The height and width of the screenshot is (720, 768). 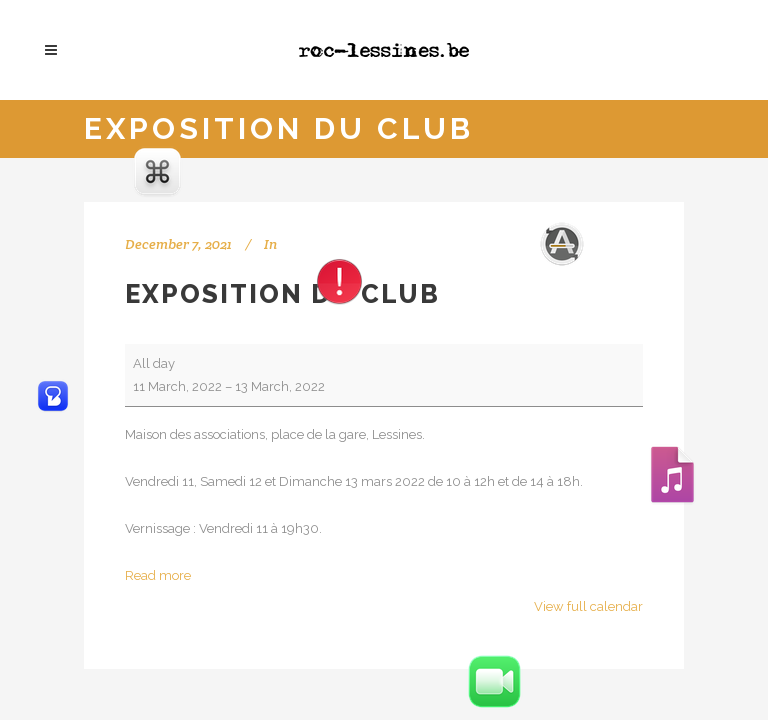 I want to click on open video player application, so click(x=494, y=681).